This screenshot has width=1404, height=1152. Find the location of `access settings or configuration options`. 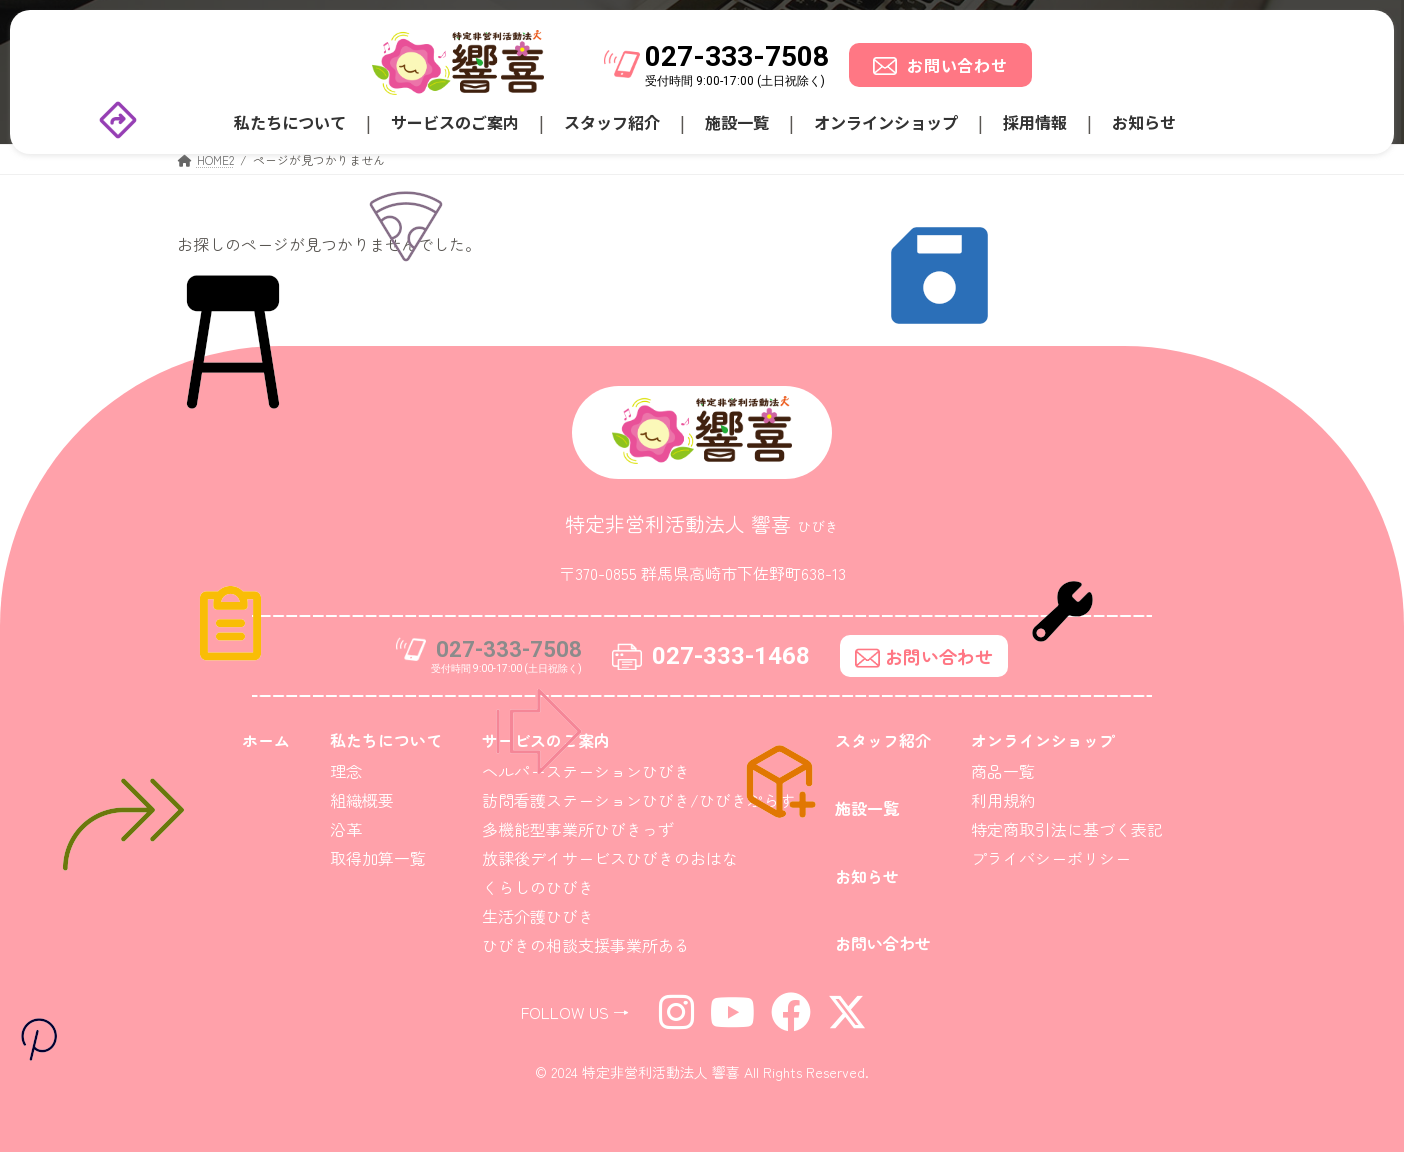

access settings or configuration options is located at coordinates (1062, 611).